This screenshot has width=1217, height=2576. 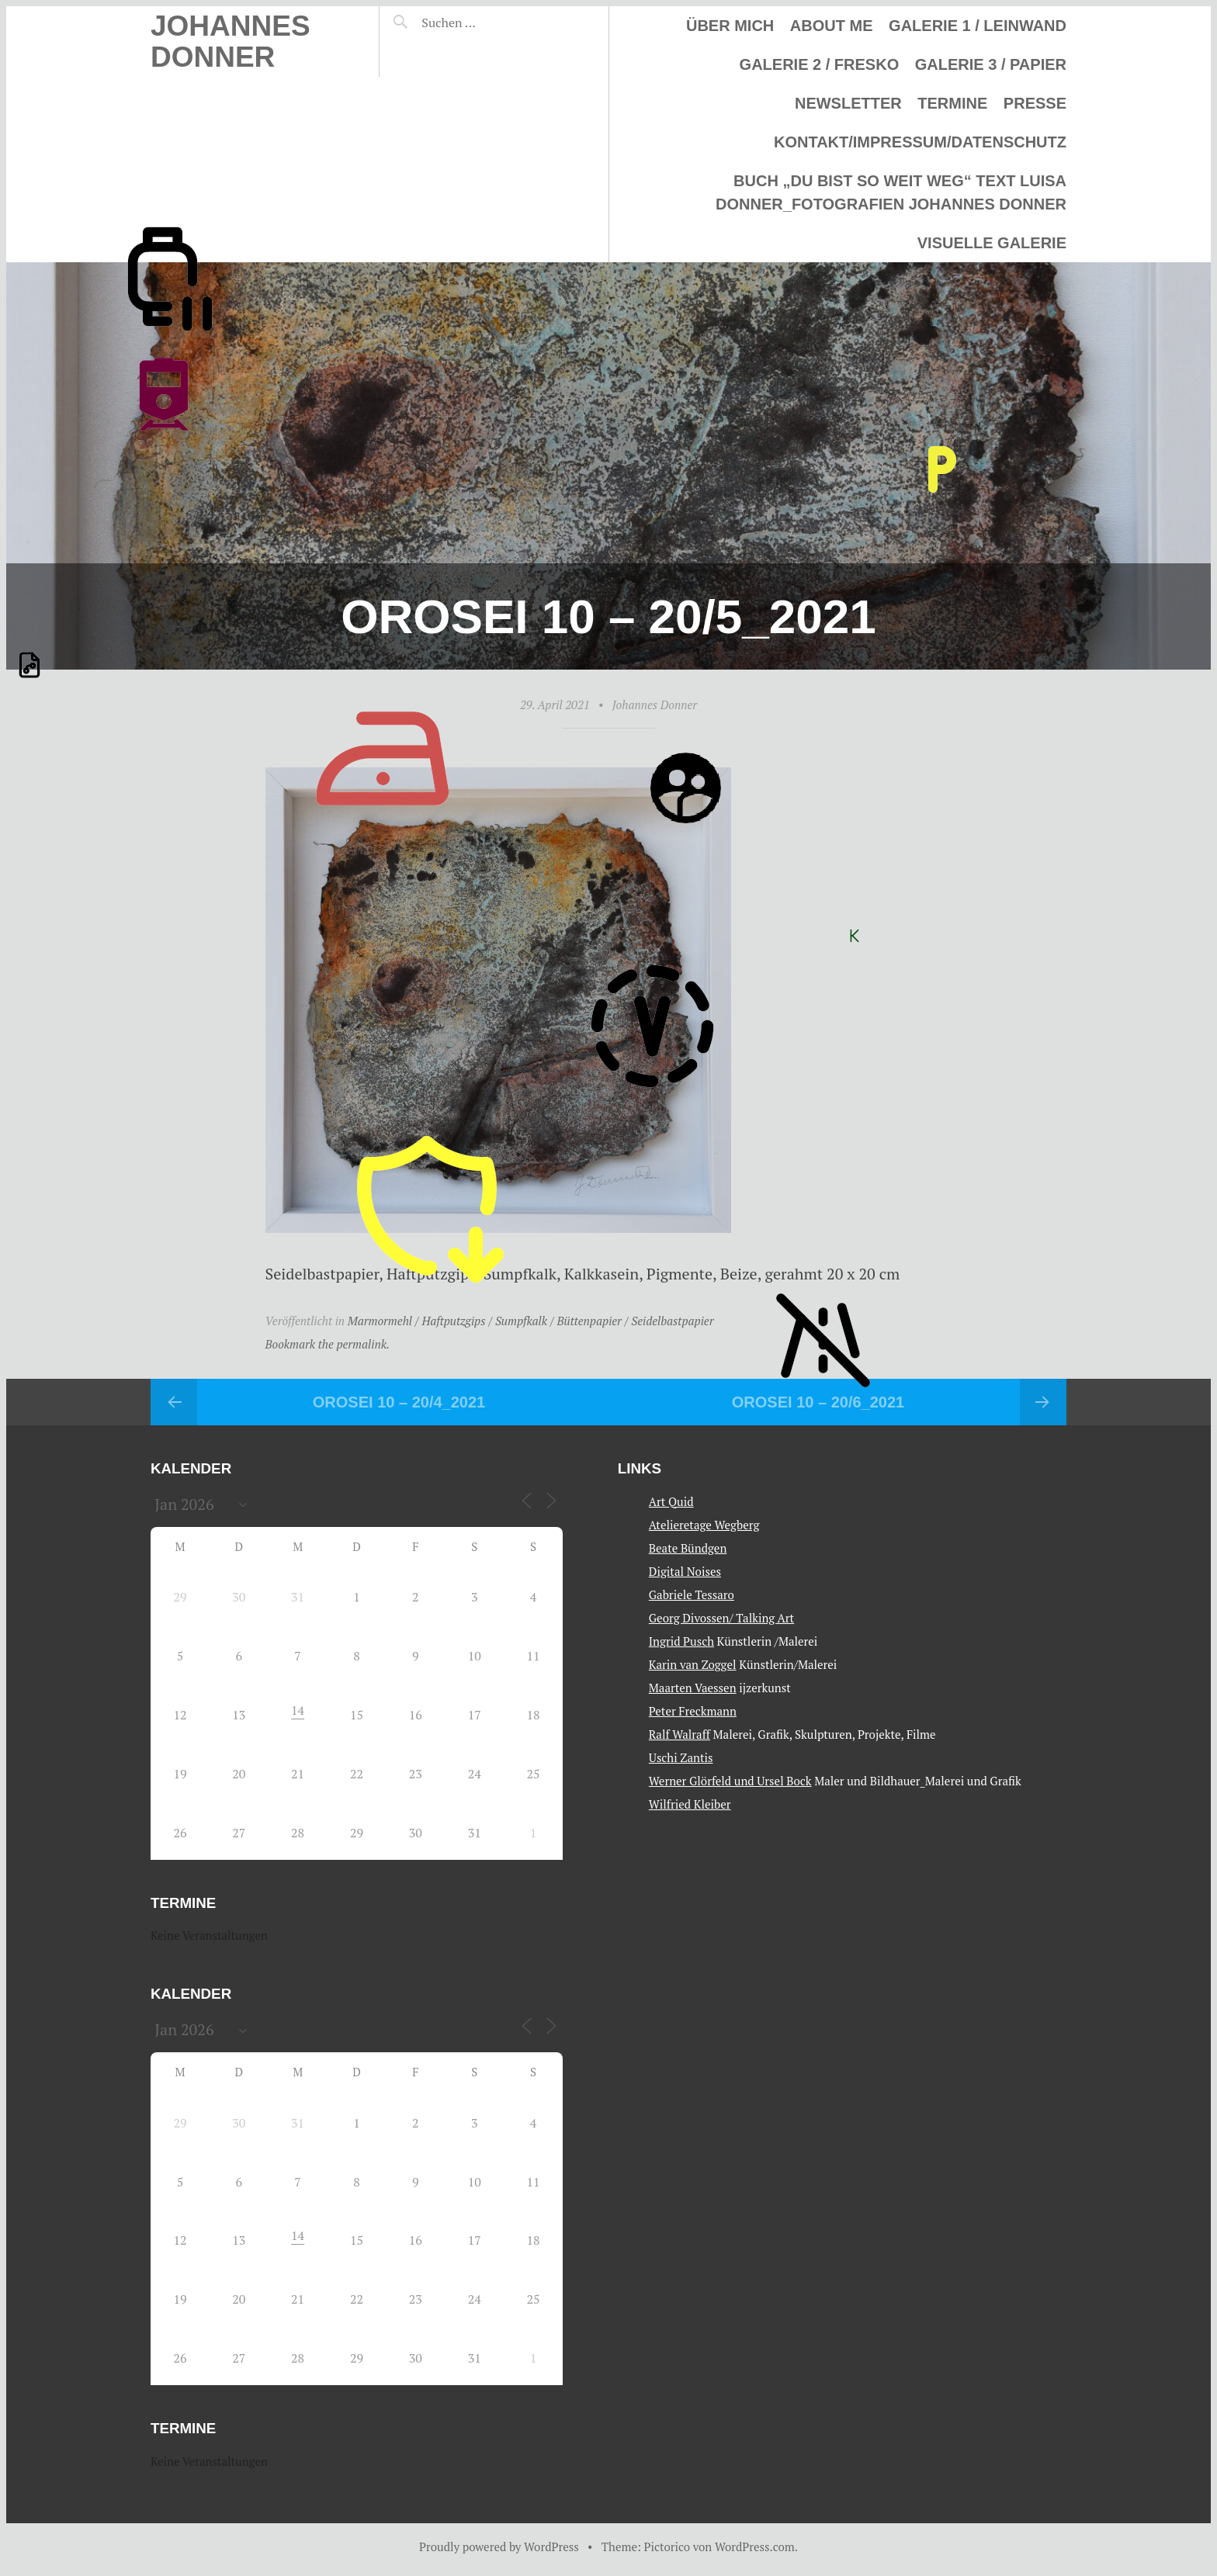 I want to click on open a vector graphics file, so click(x=29, y=665).